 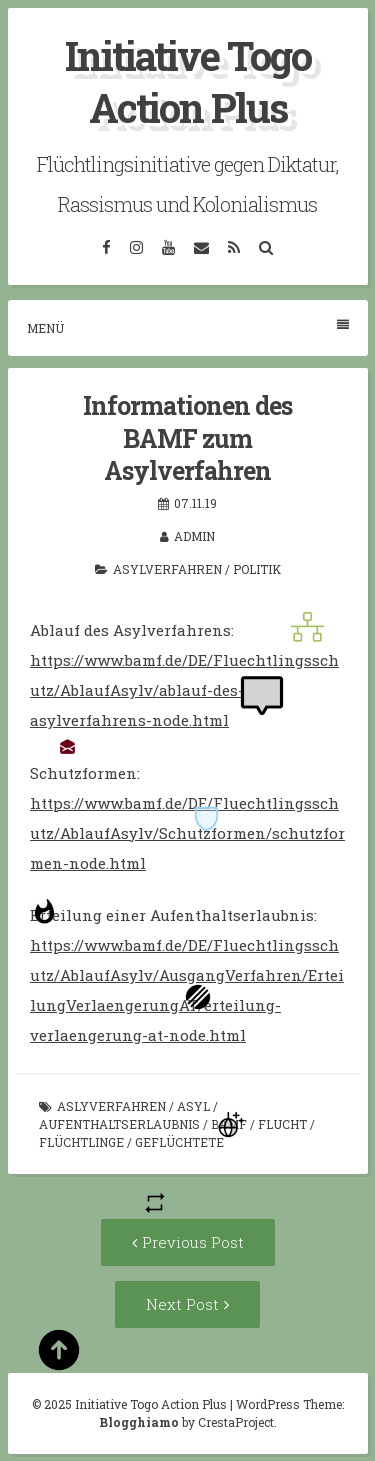 What do you see at coordinates (44, 911) in the screenshot?
I see `view trending or popular content` at bounding box center [44, 911].